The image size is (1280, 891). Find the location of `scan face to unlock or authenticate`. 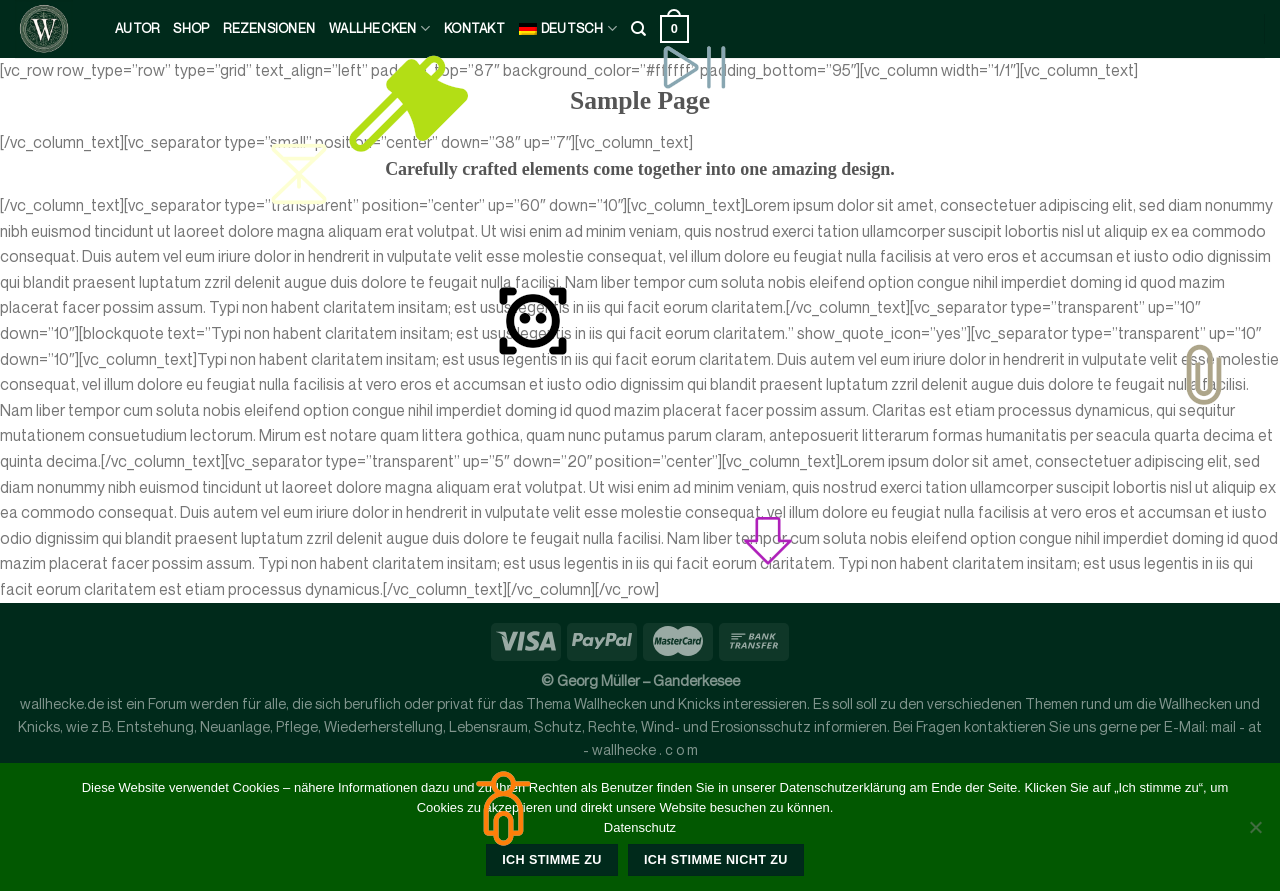

scan face to unlock or authenticate is located at coordinates (533, 321).